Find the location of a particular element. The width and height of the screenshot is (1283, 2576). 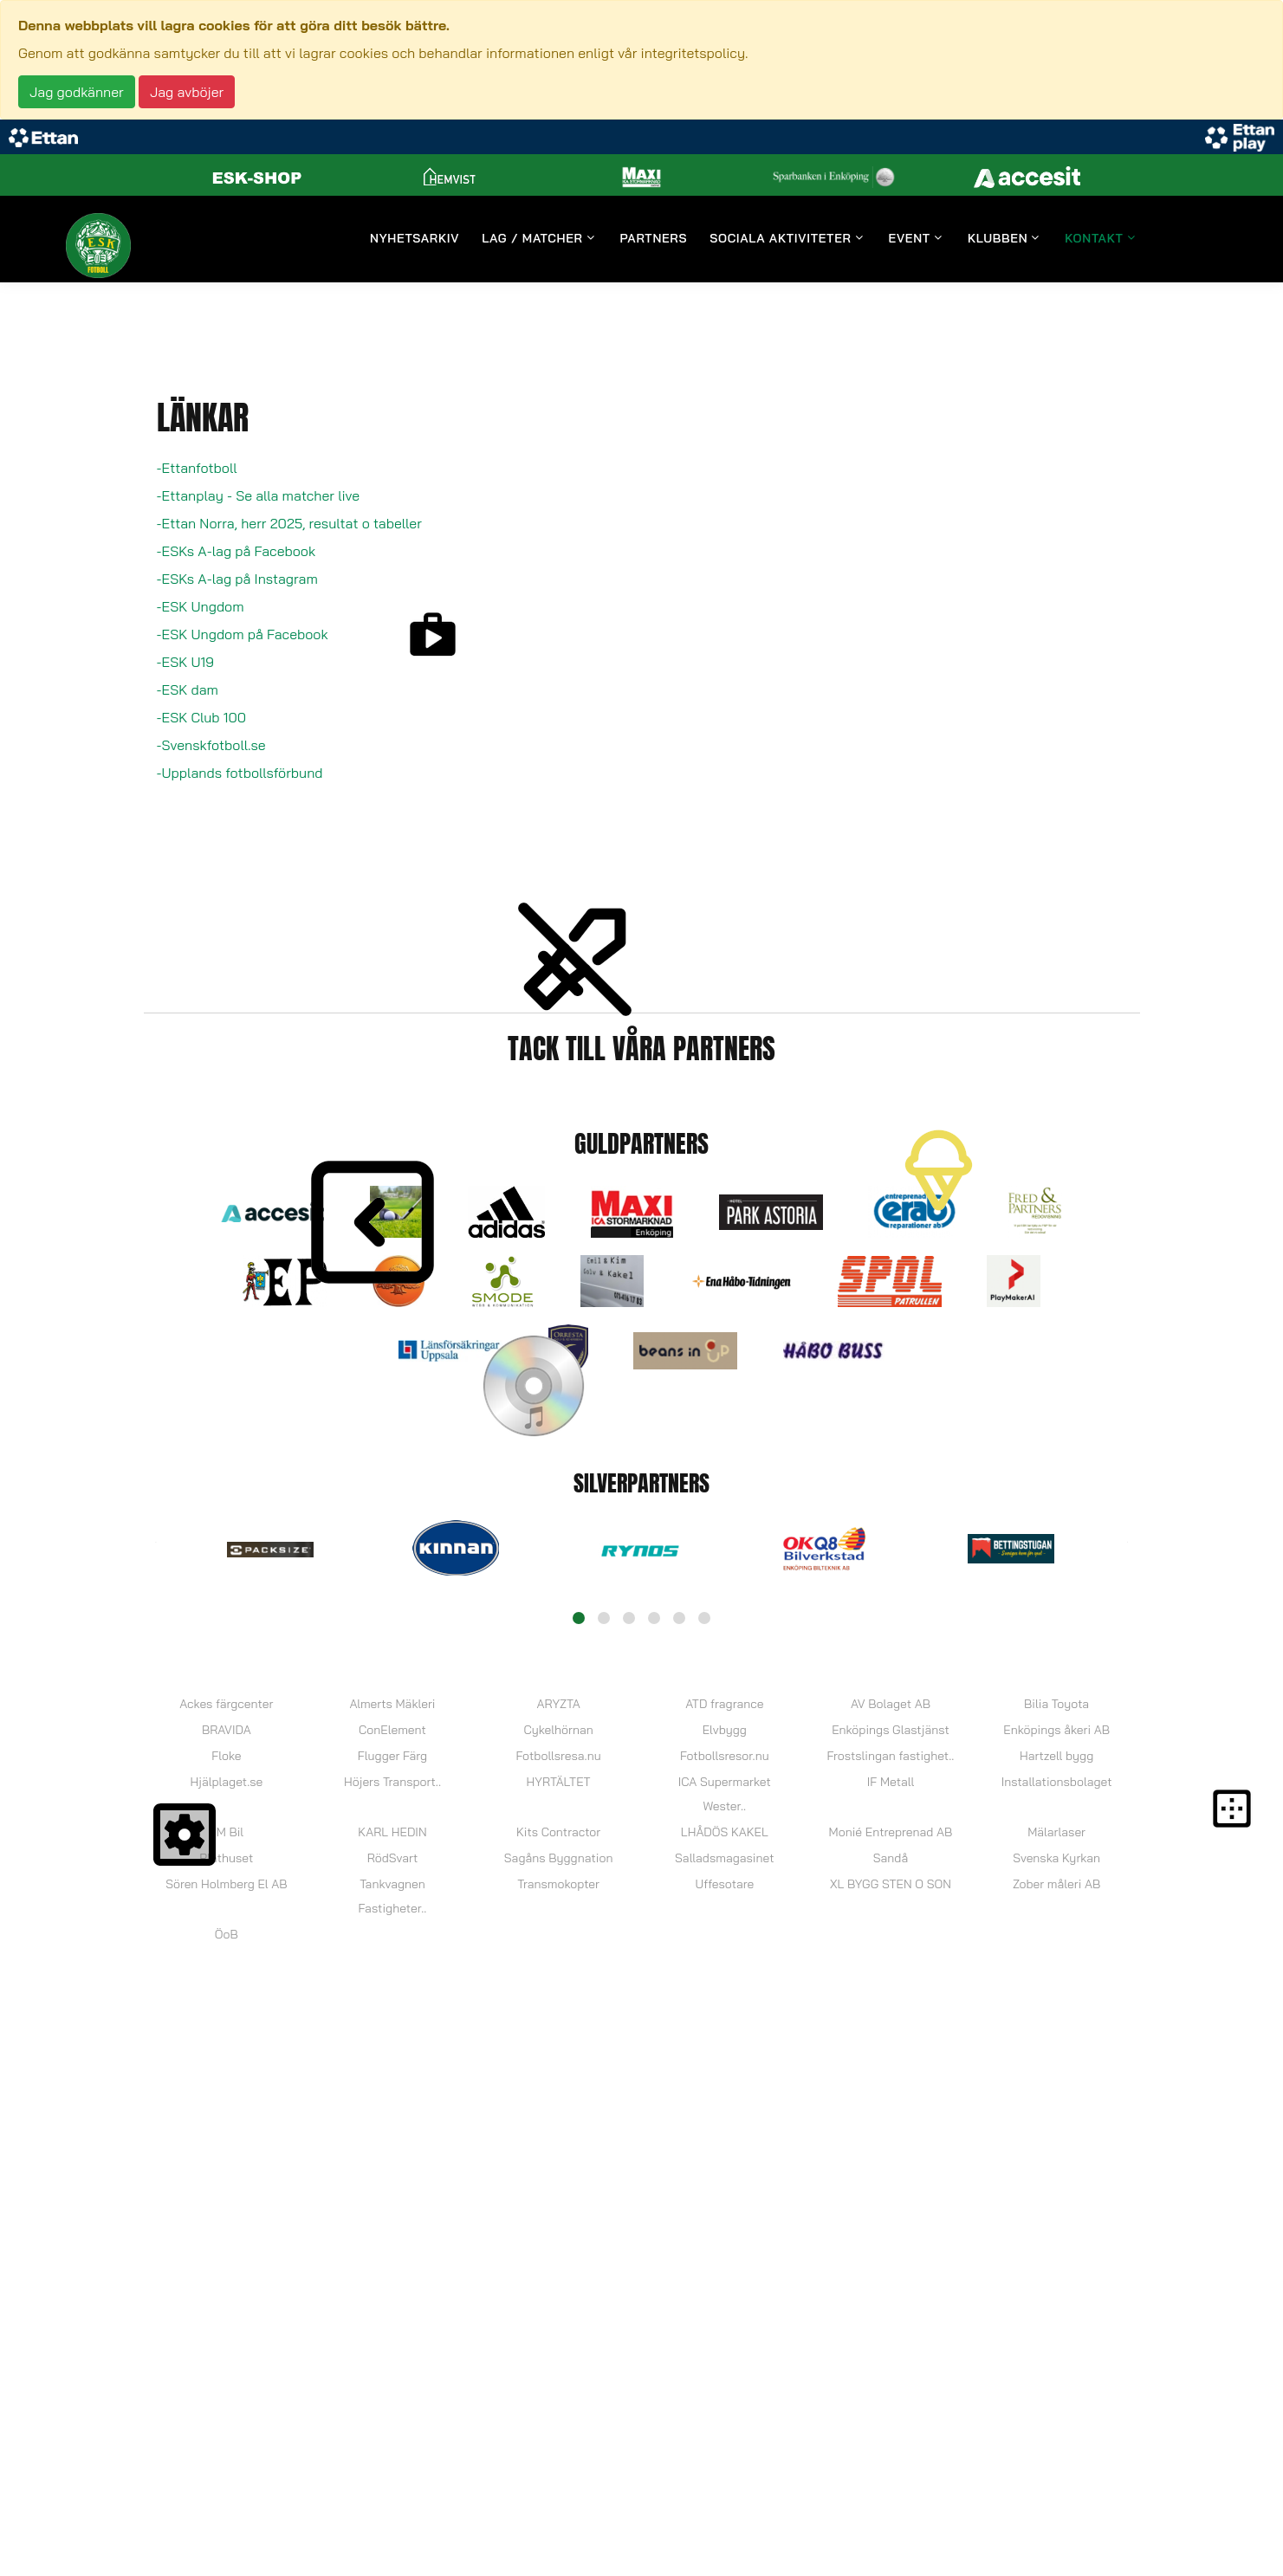

audio CD or music disc detected is located at coordinates (534, 1386).